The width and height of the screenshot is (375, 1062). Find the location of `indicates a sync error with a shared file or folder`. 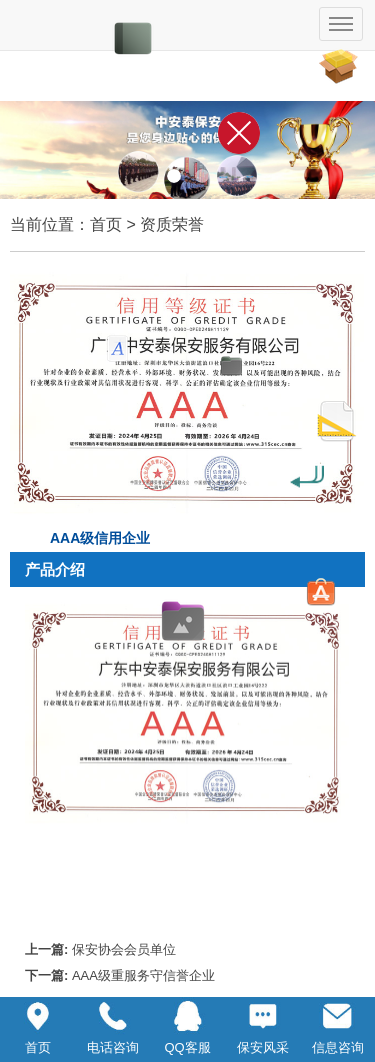

indicates a sync error with a shared file or folder is located at coordinates (239, 133).